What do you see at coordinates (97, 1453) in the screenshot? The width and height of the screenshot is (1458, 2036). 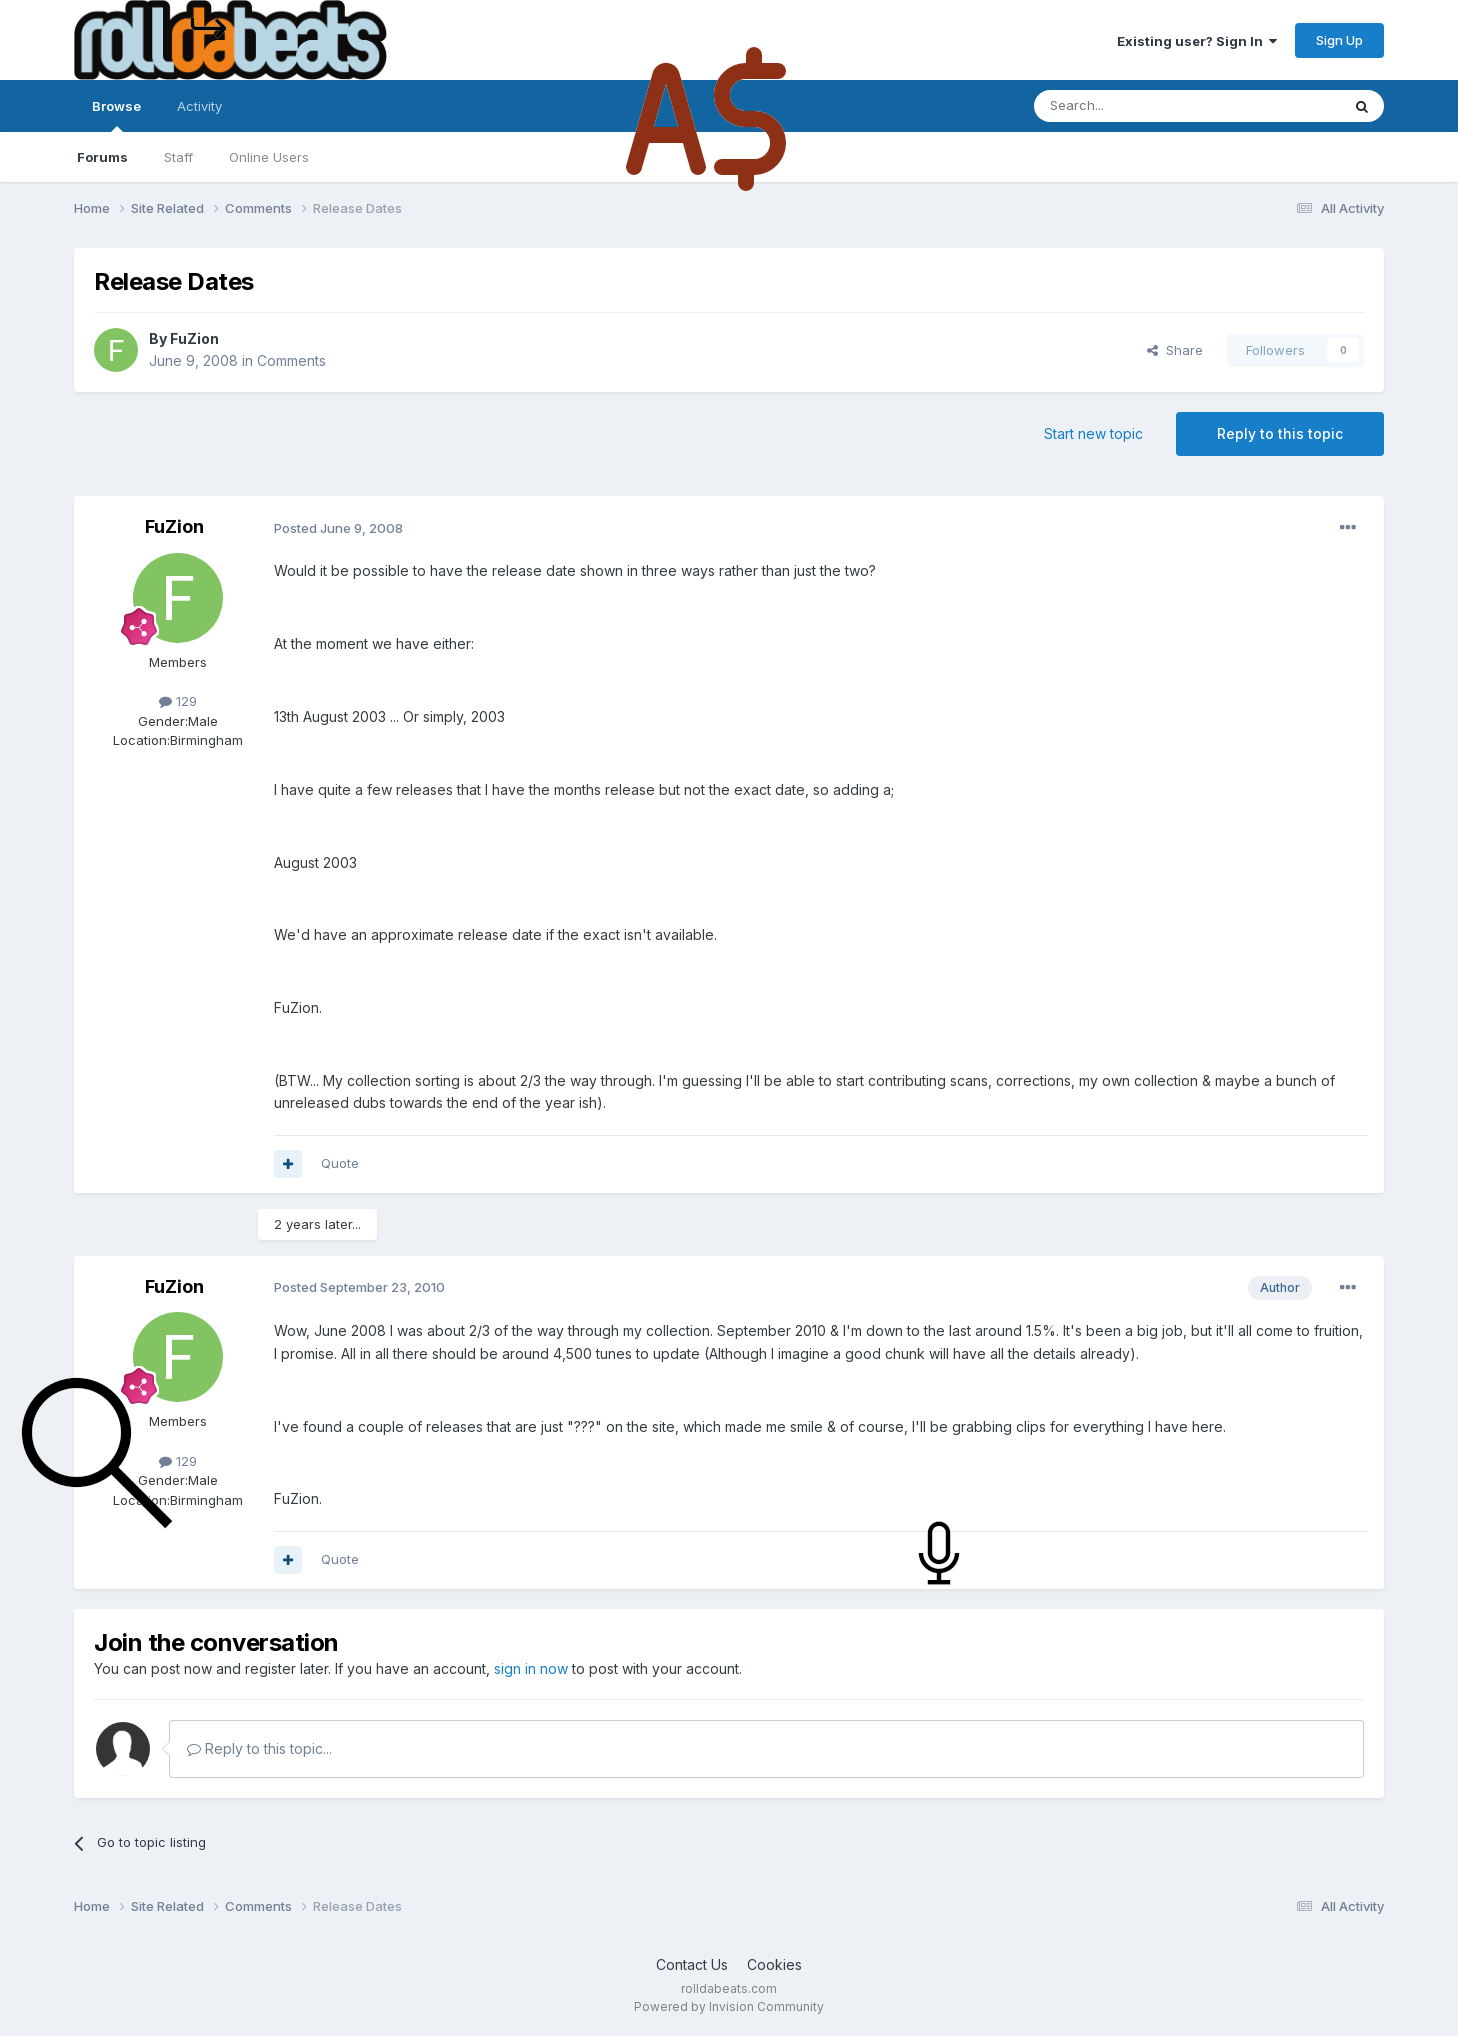 I see `search for files, settings, or content` at bounding box center [97, 1453].